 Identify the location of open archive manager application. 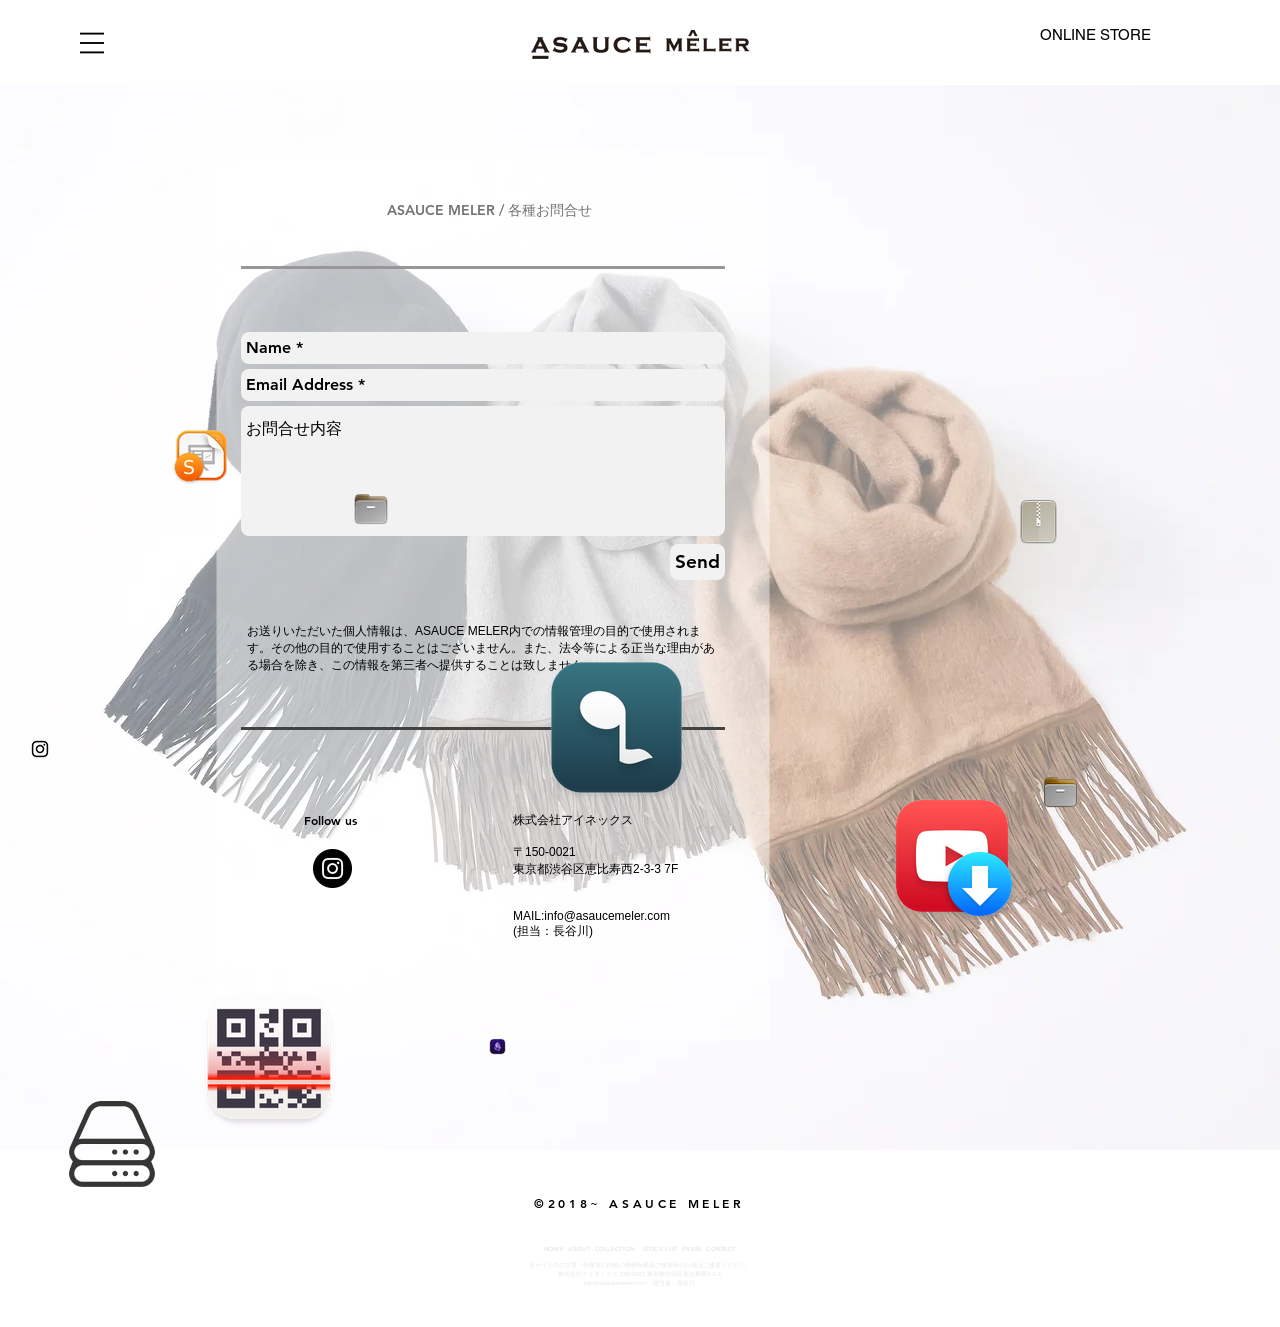
(1038, 521).